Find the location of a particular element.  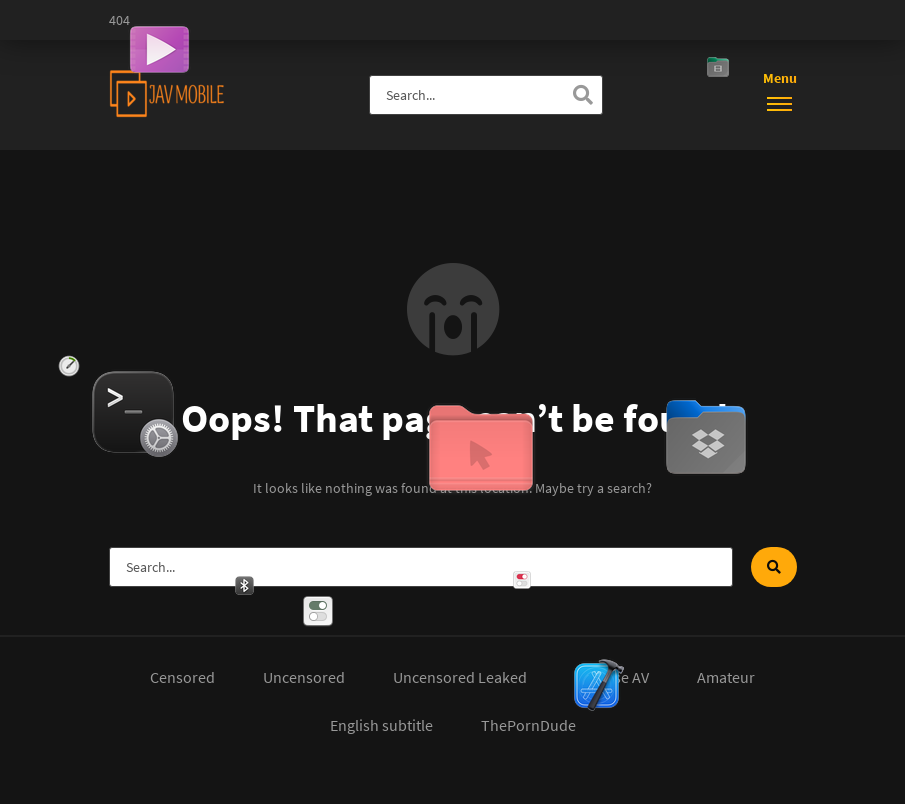

open Xcode development environment is located at coordinates (596, 685).